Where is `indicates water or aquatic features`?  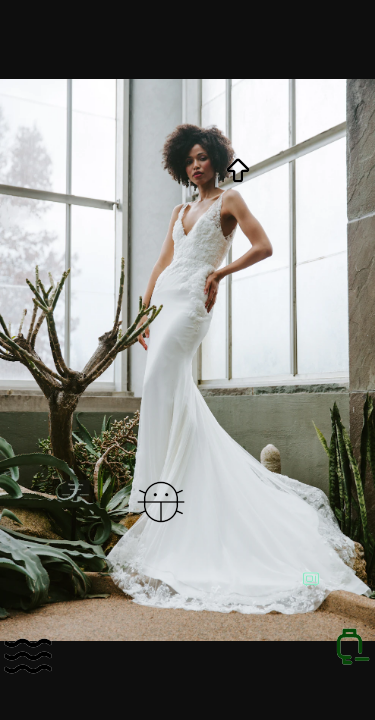 indicates water or aquatic features is located at coordinates (28, 656).